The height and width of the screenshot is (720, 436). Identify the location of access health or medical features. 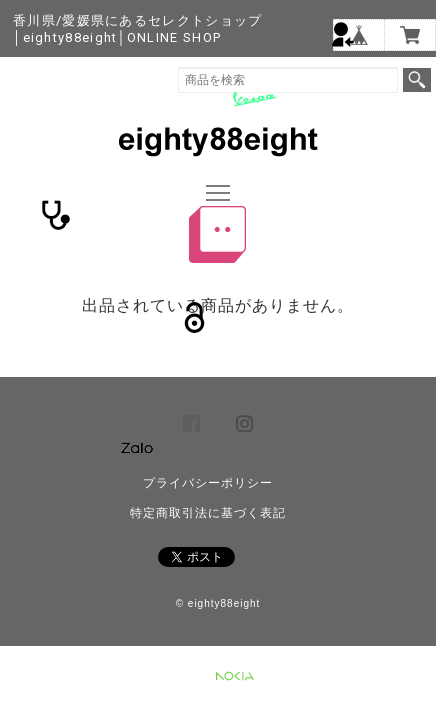
(54, 214).